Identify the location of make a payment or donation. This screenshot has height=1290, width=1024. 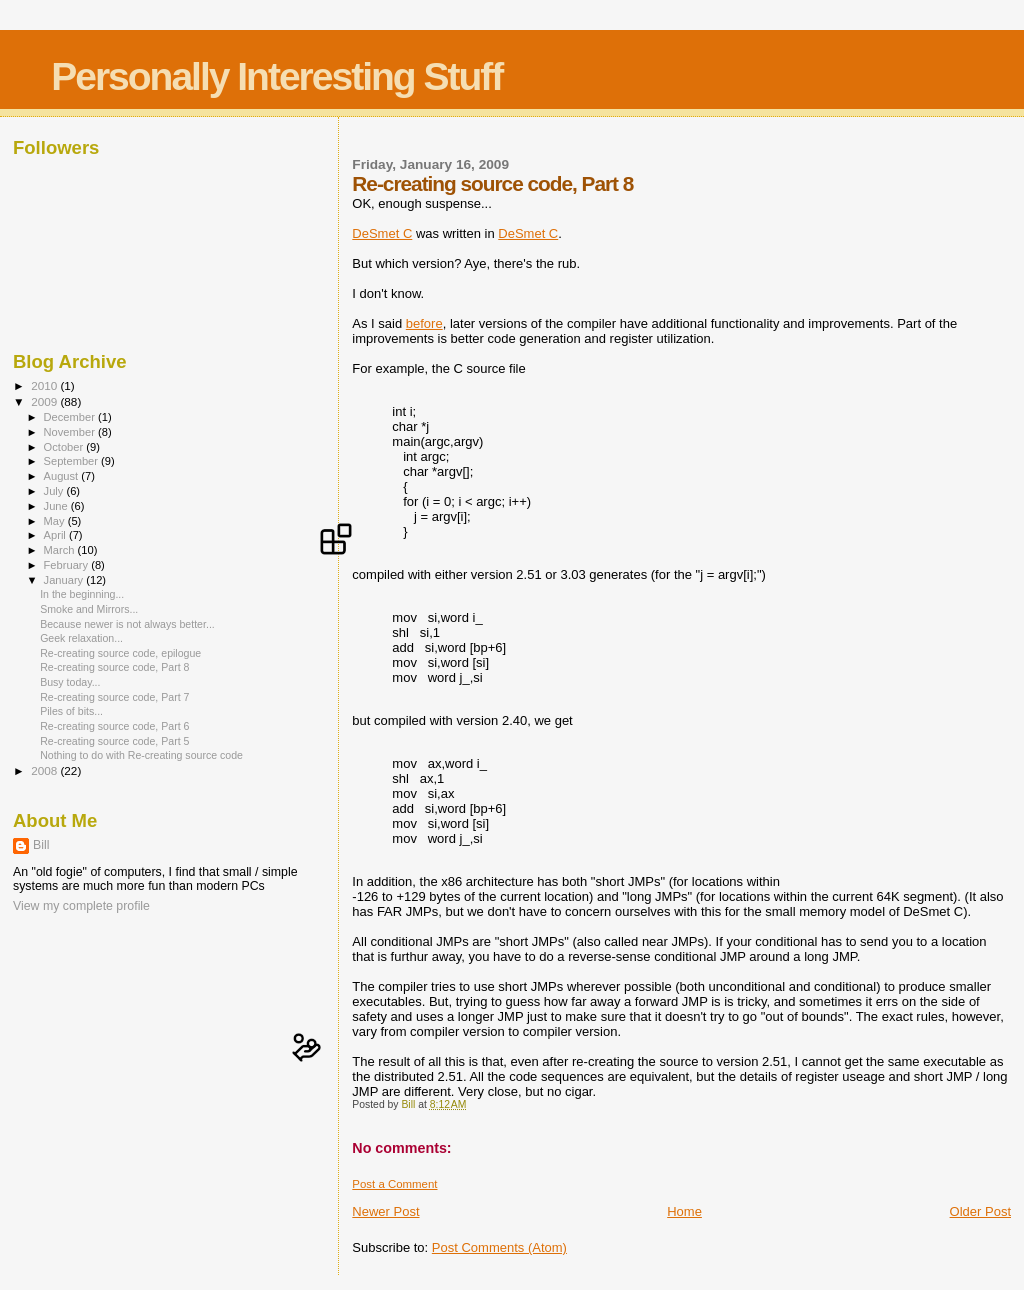
(306, 1047).